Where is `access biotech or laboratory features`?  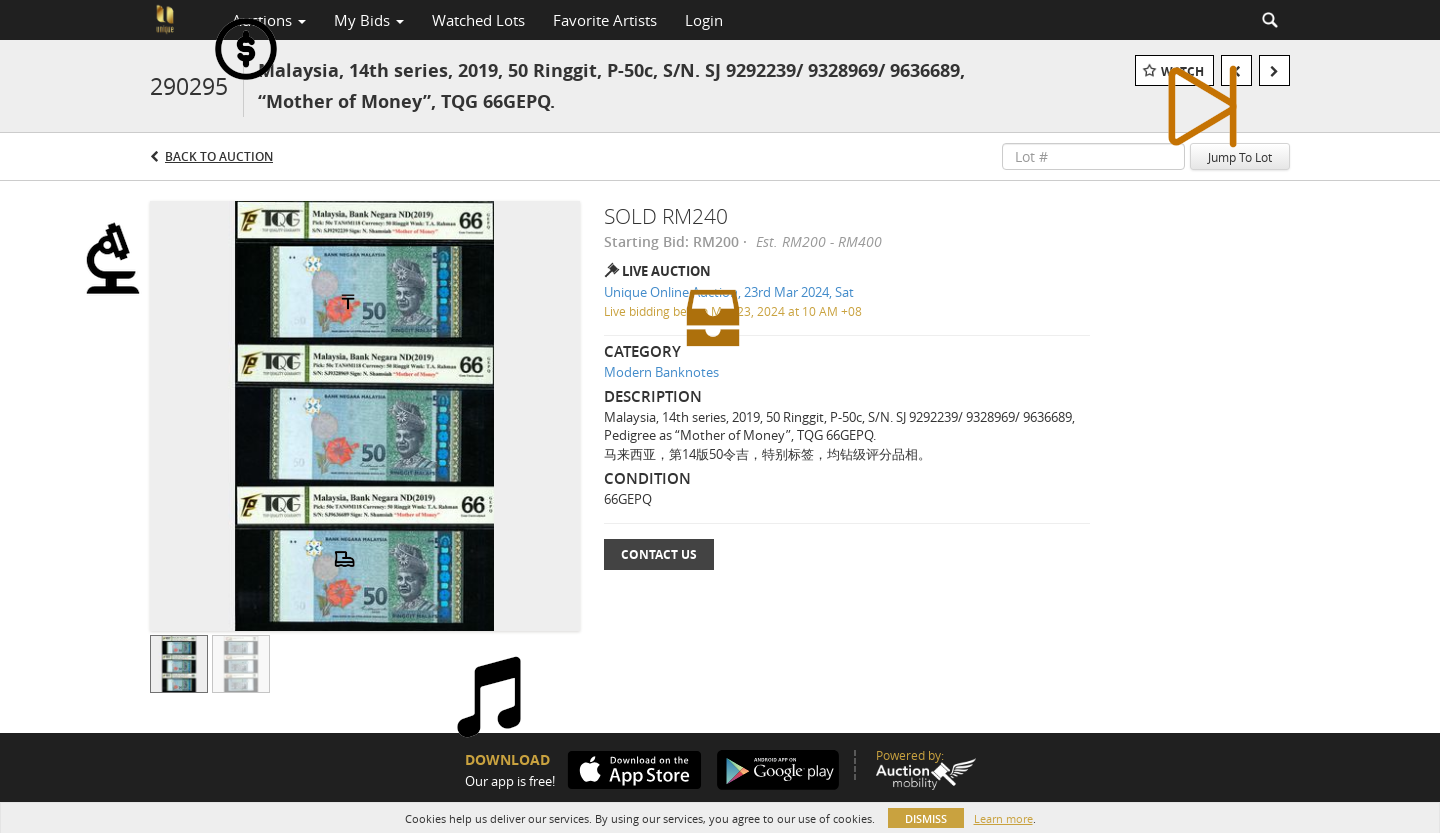
access biotech or laboratory features is located at coordinates (113, 260).